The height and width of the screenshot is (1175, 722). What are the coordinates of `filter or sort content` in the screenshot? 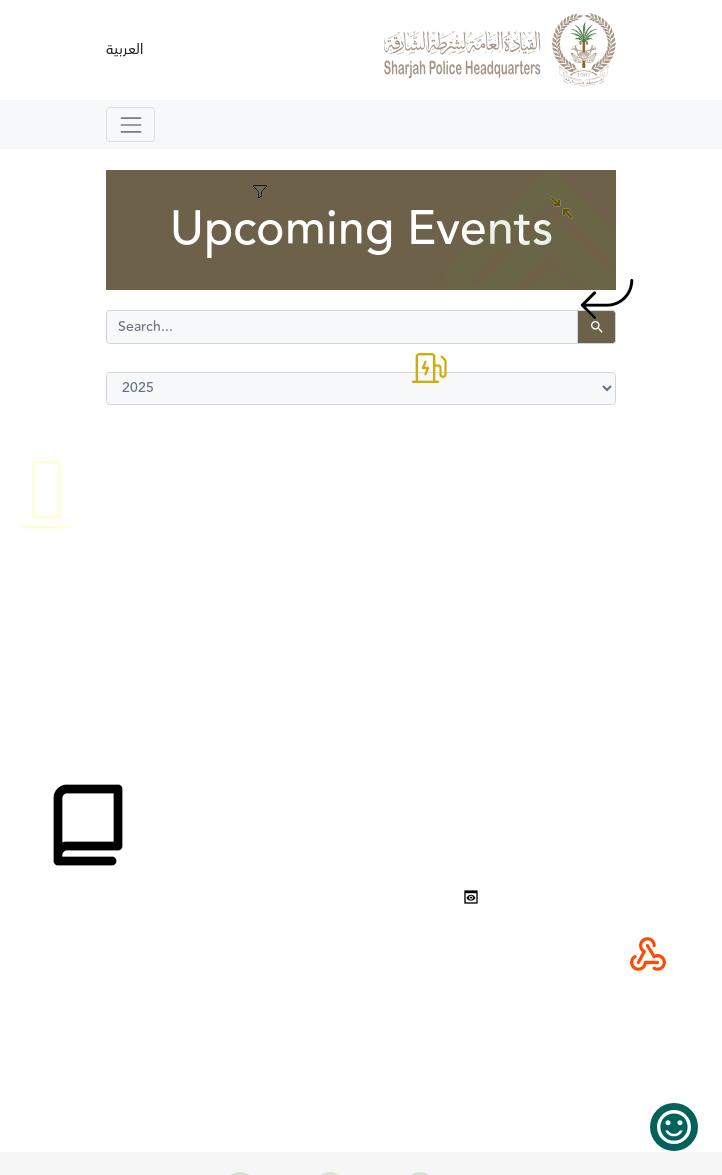 It's located at (260, 191).